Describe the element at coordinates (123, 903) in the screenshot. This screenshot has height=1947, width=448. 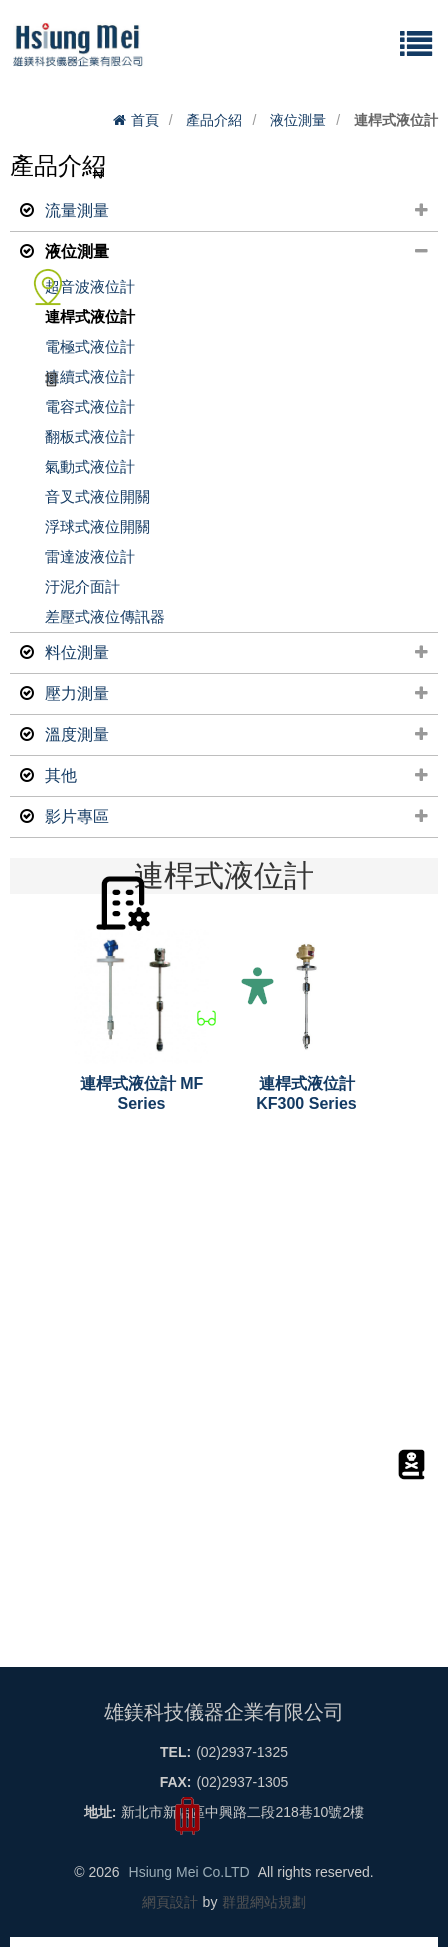
I see `access building or facility settings` at that location.